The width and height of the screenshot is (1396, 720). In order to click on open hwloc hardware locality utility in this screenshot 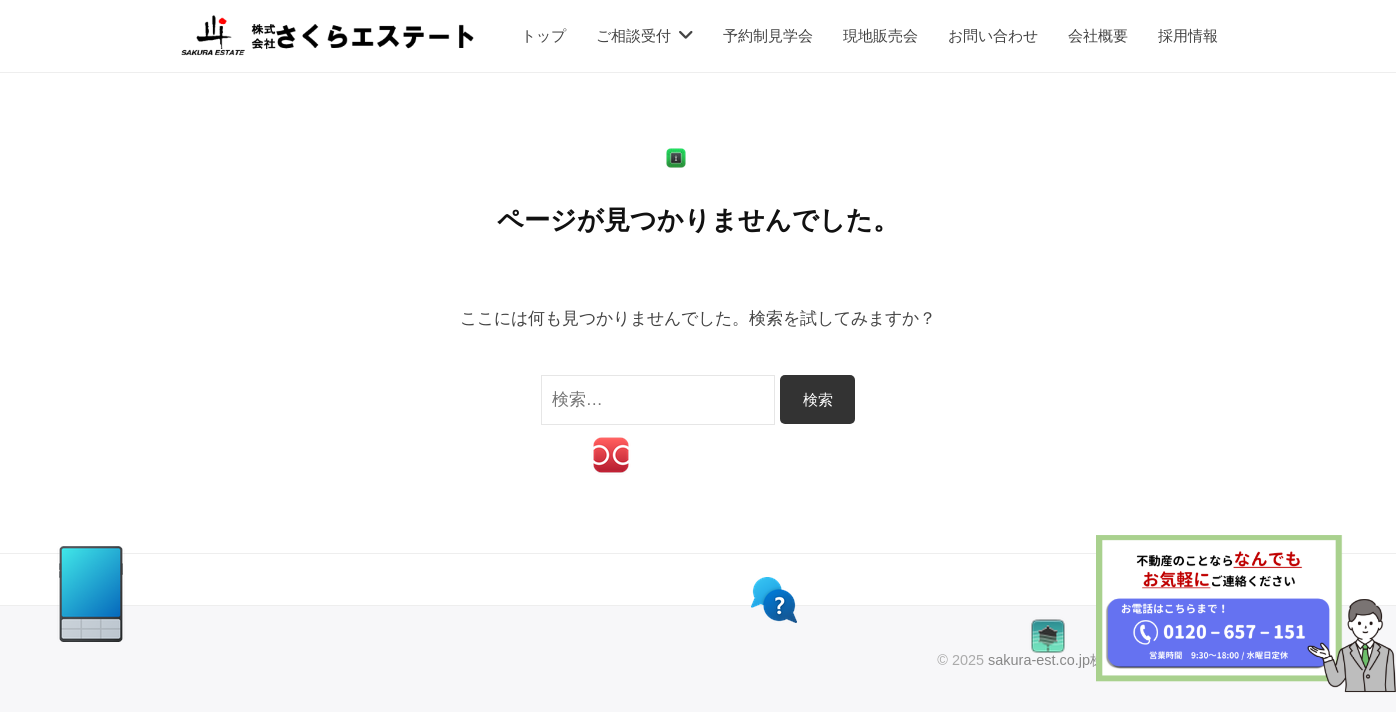, I will do `click(676, 158)`.